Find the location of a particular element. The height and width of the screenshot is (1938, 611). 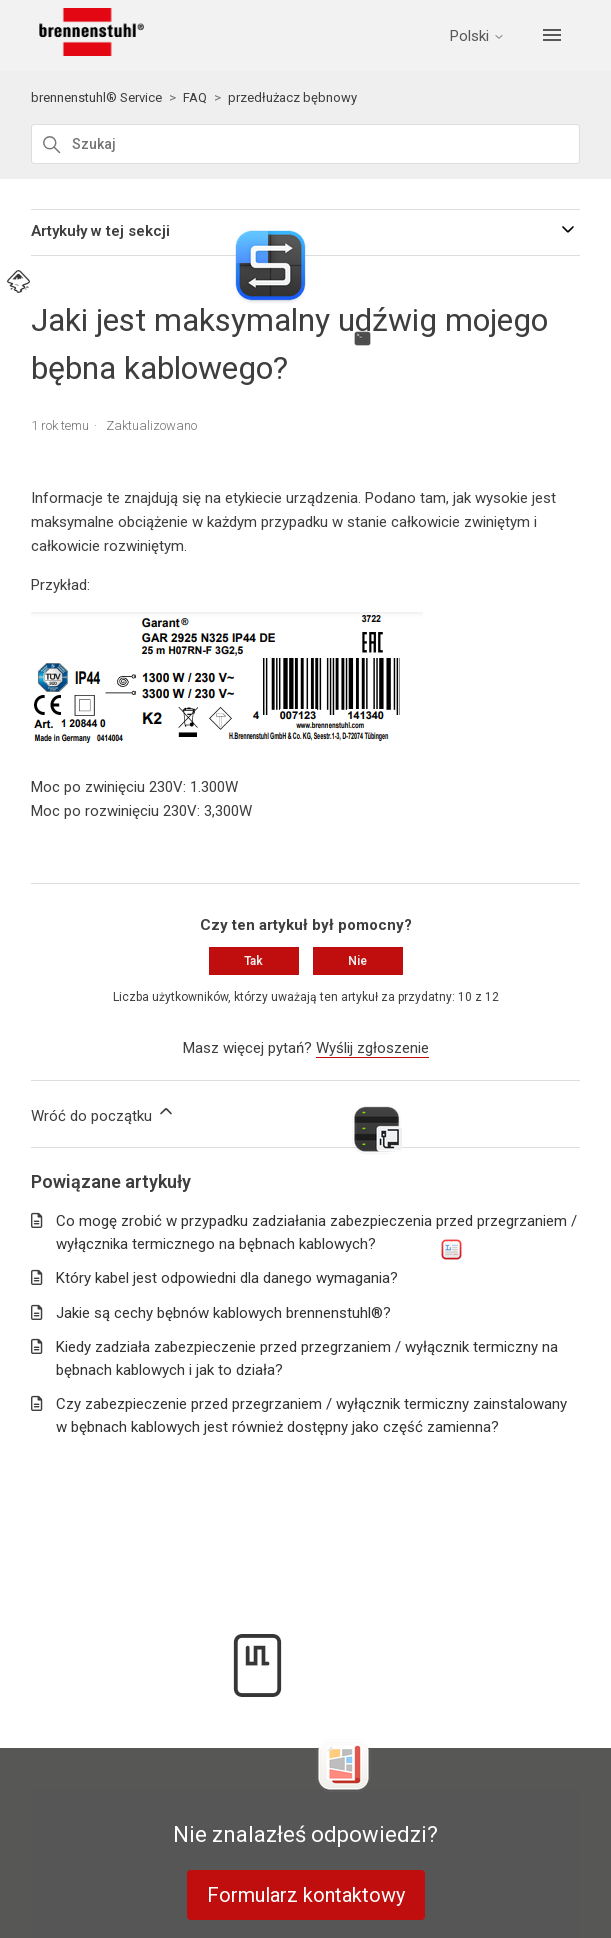

configure DHCP server settings is located at coordinates (377, 1130).